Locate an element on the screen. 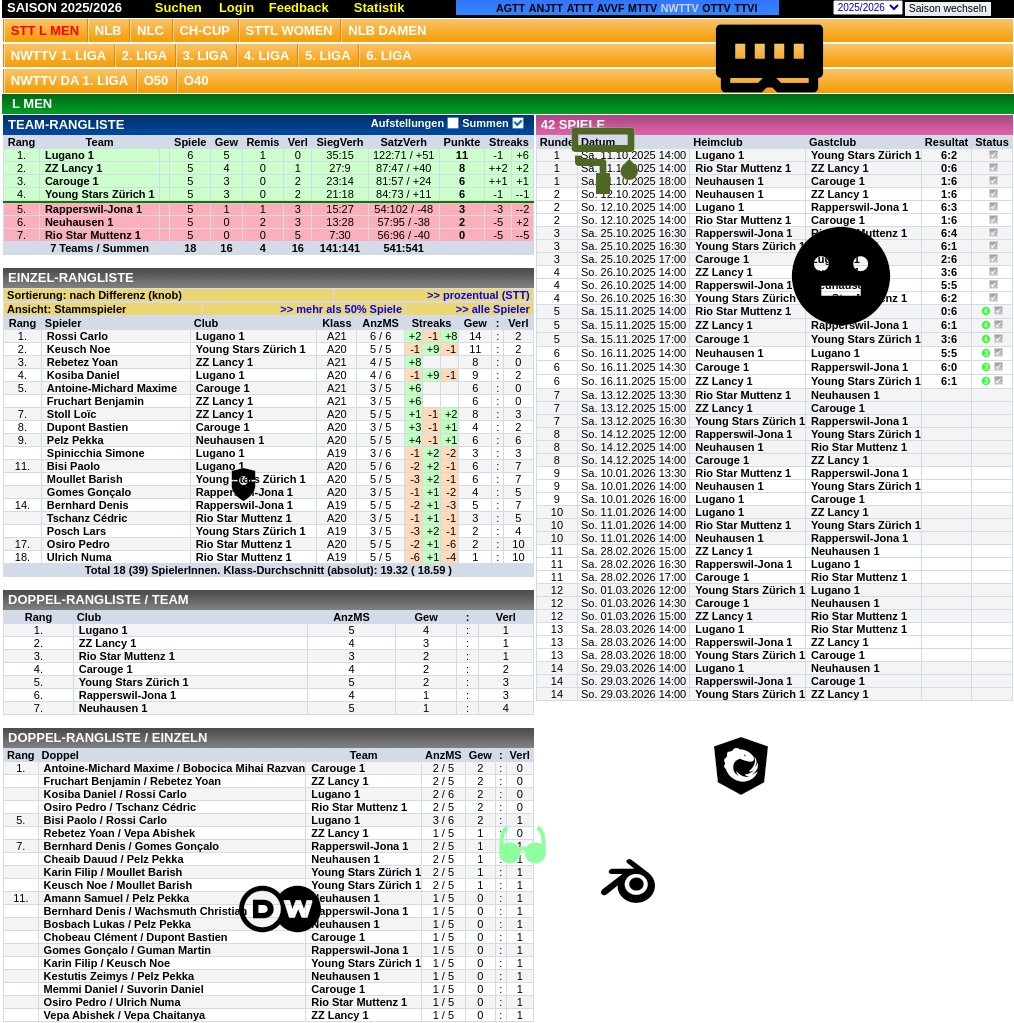  view RAM or memory usage is located at coordinates (769, 58).